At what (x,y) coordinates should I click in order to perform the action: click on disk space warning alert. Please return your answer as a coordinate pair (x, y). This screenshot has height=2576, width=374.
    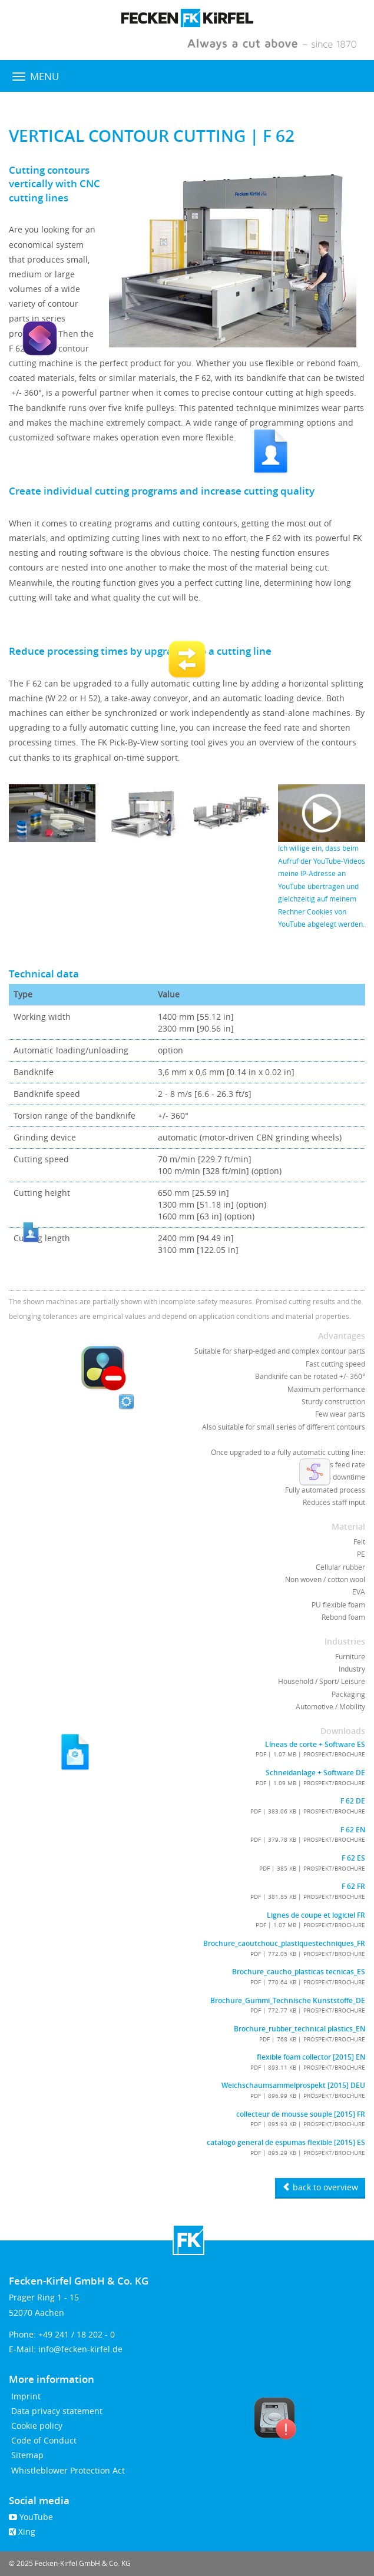
    Looking at the image, I should click on (274, 2418).